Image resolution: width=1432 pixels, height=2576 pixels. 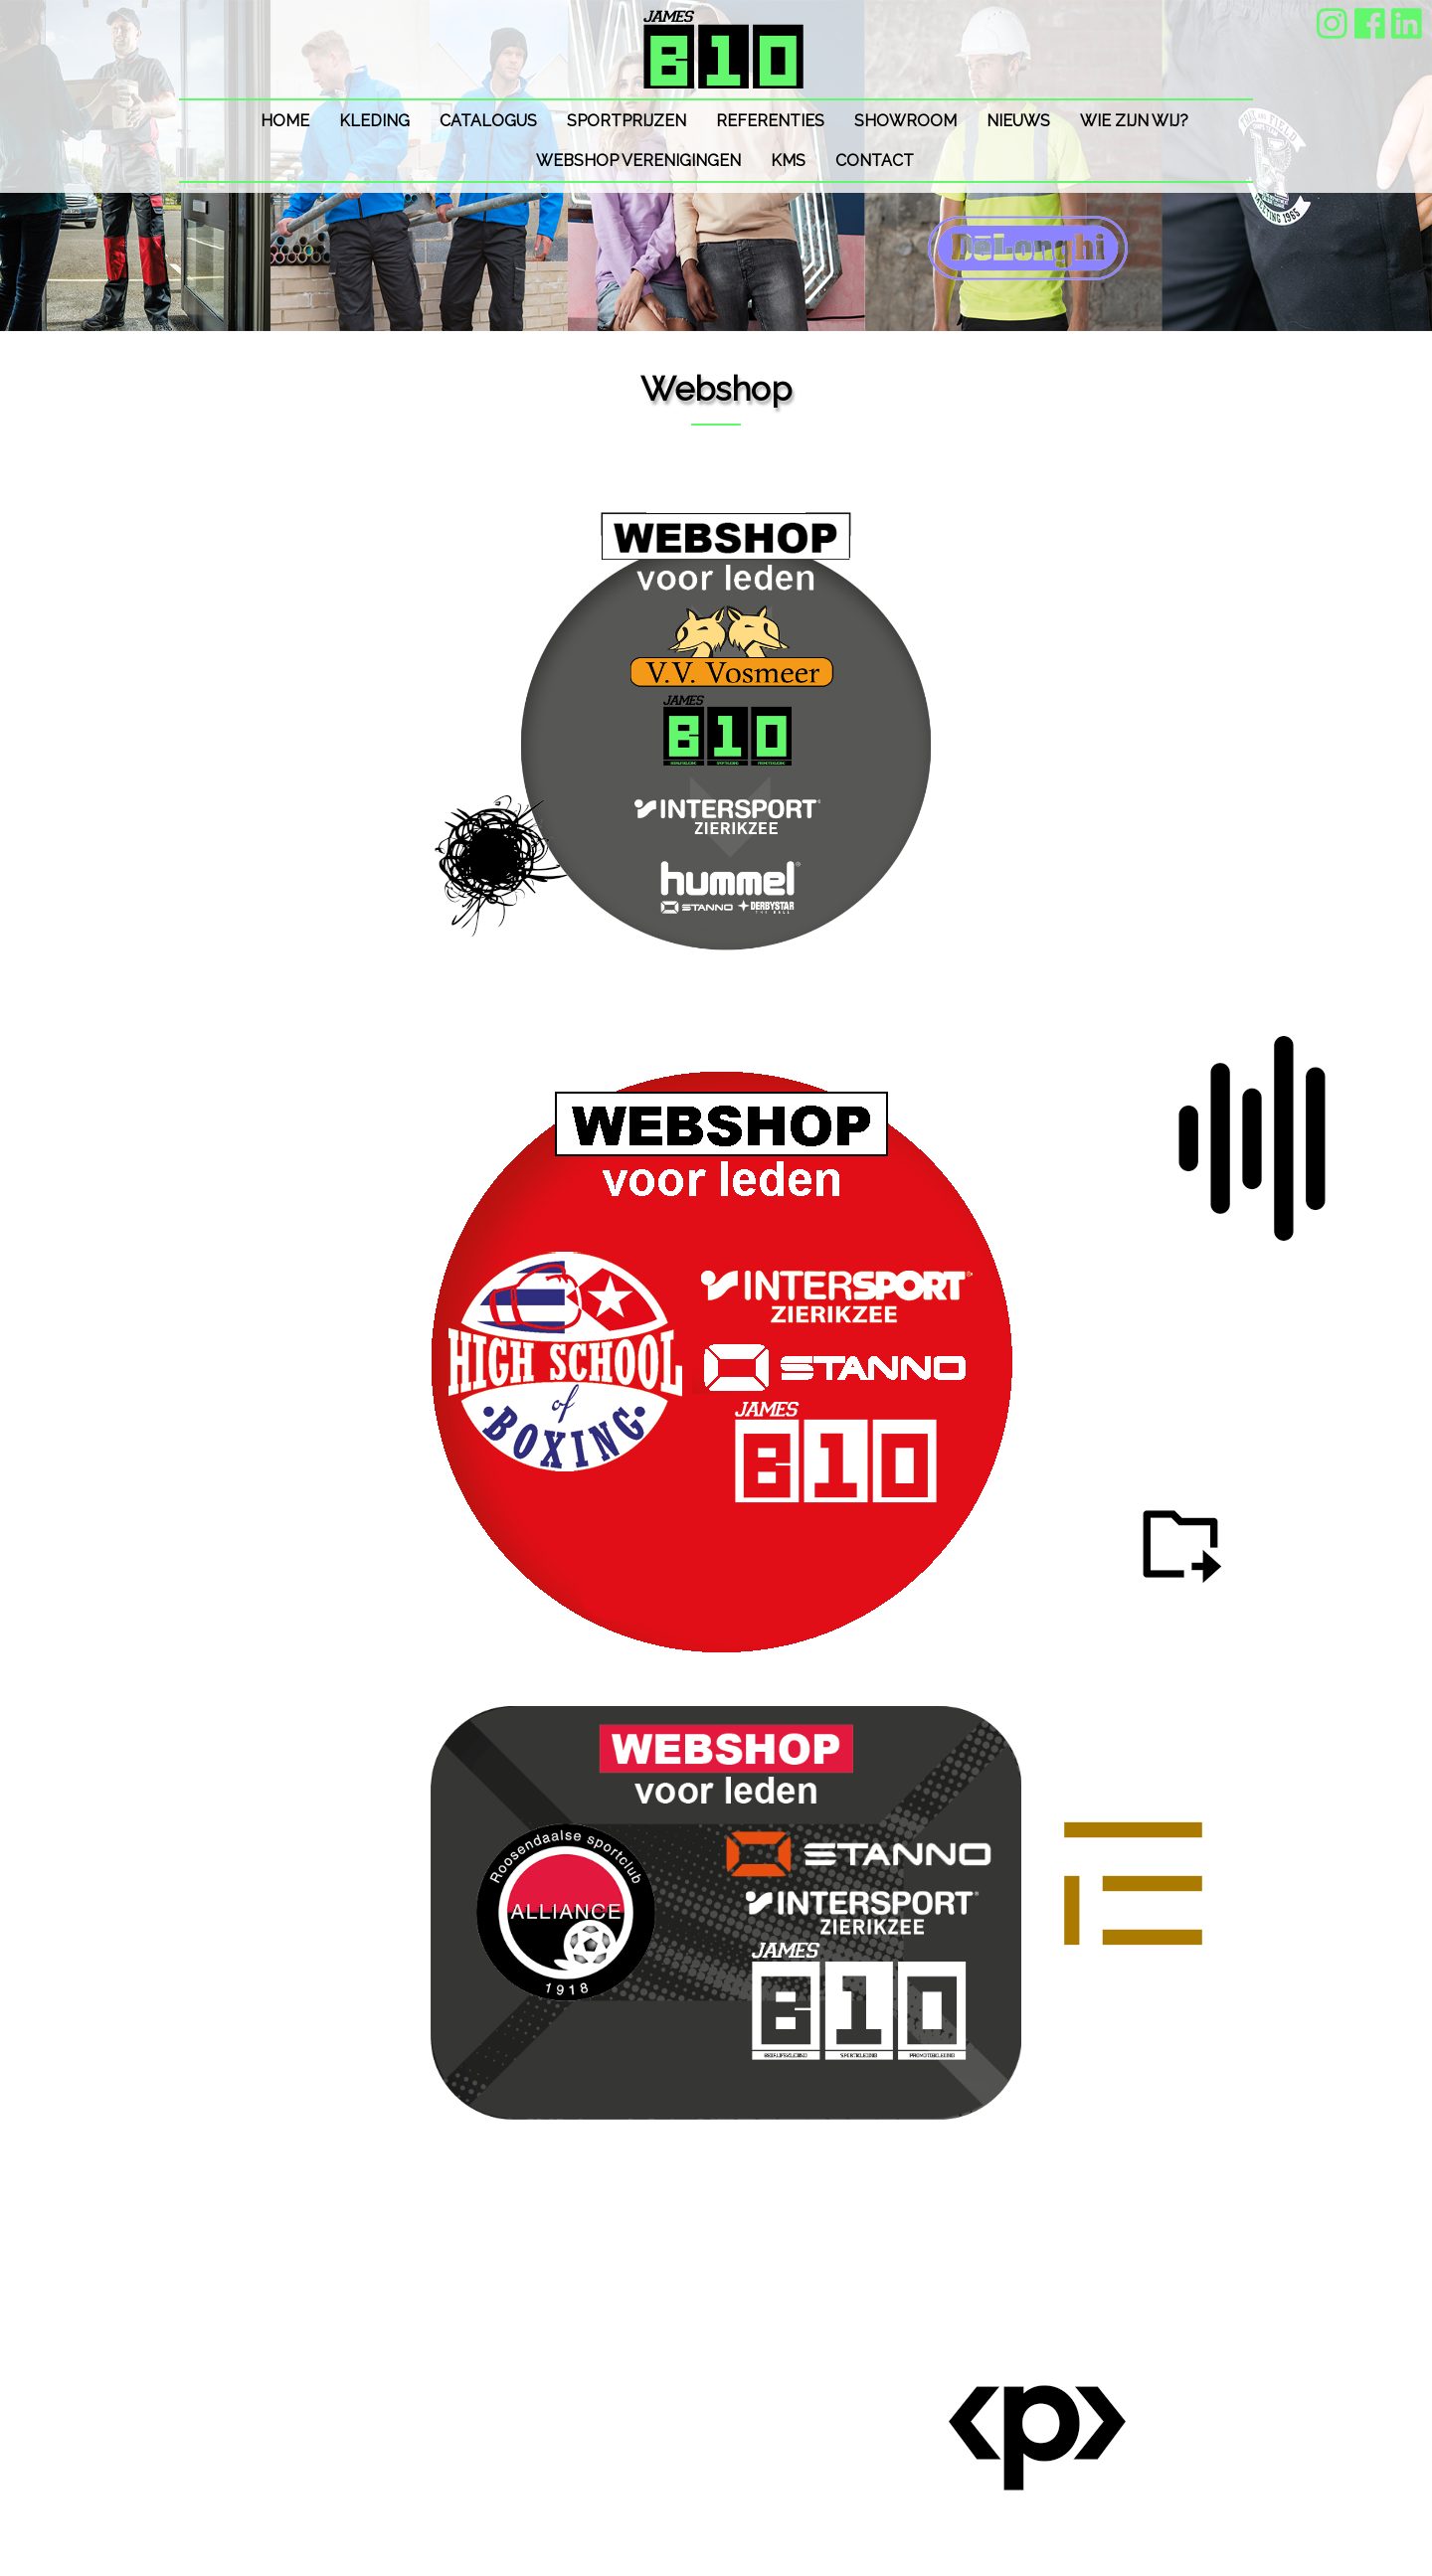 I want to click on share a folder with others, so click(x=1180, y=1544).